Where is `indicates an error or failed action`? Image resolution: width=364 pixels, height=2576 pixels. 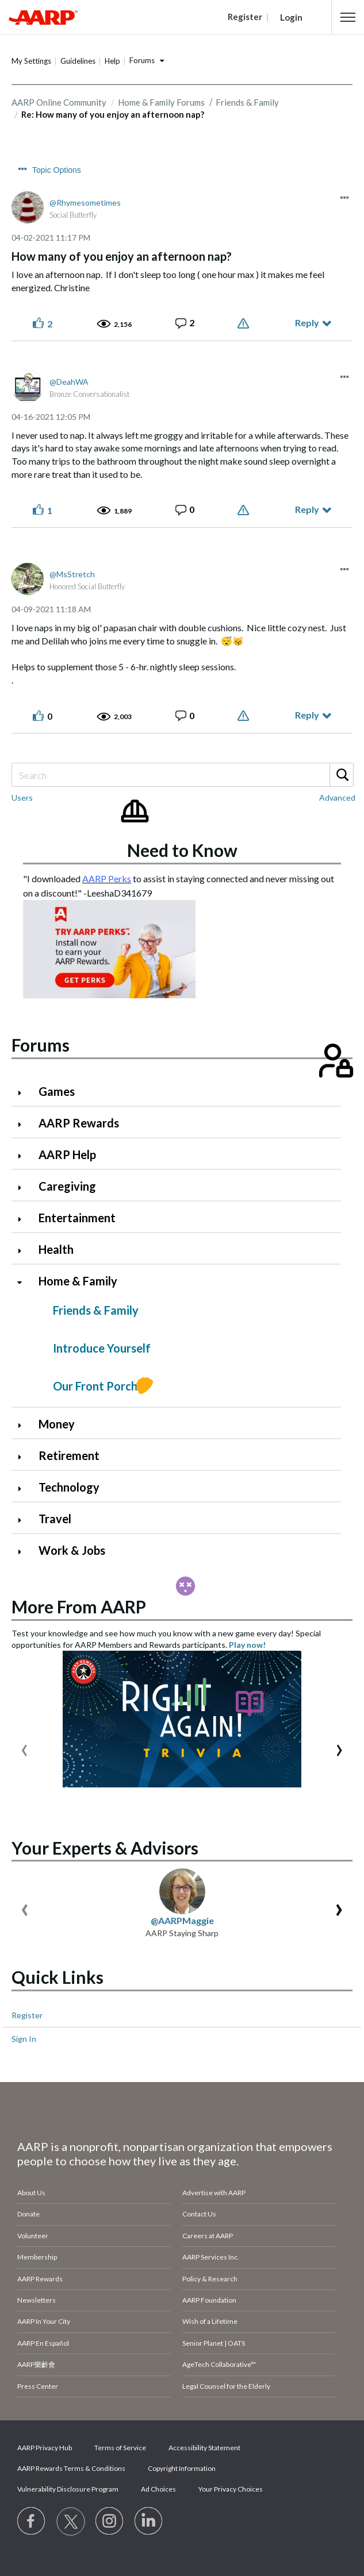
indicates an error or failed action is located at coordinates (185, 1586).